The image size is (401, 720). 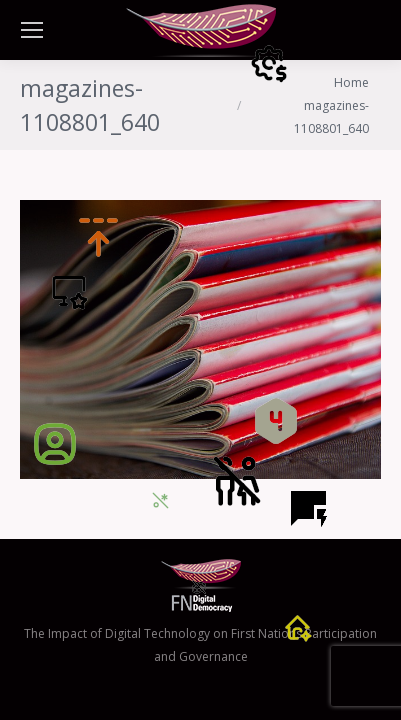 I want to click on step 4 in a multi-step process, so click(x=276, y=421).